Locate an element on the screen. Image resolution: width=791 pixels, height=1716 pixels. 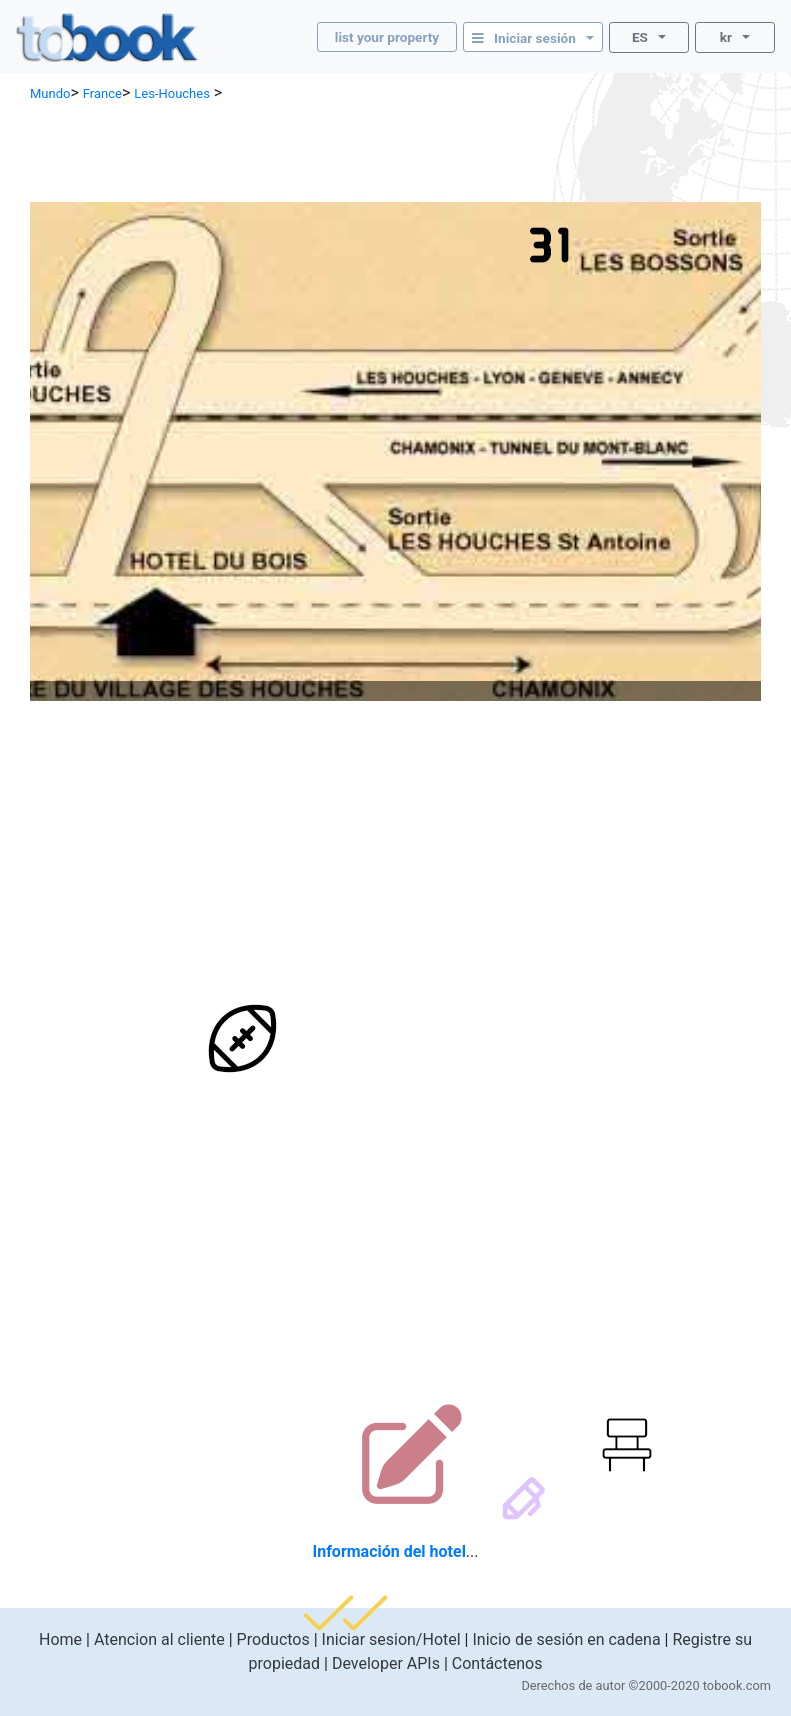
edit or modify content is located at coordinates (523, 1499).